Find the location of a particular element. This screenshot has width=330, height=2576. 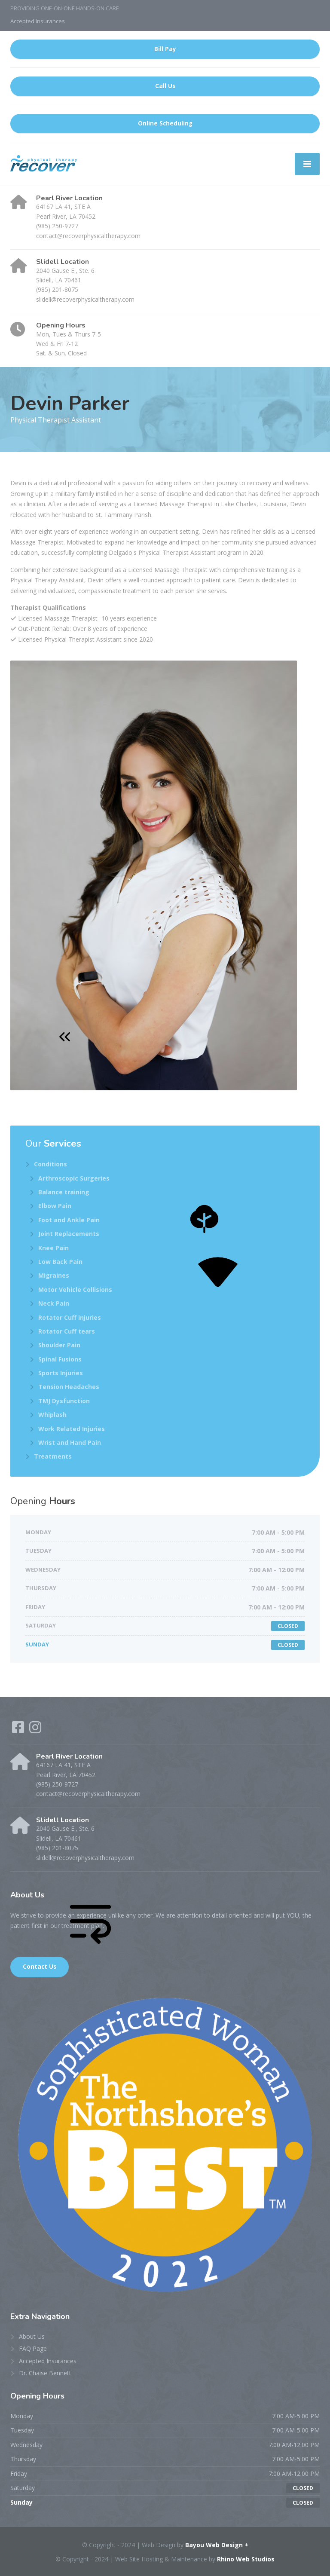

indicates full wifi signal strength is located at coordinates (218, 1273).